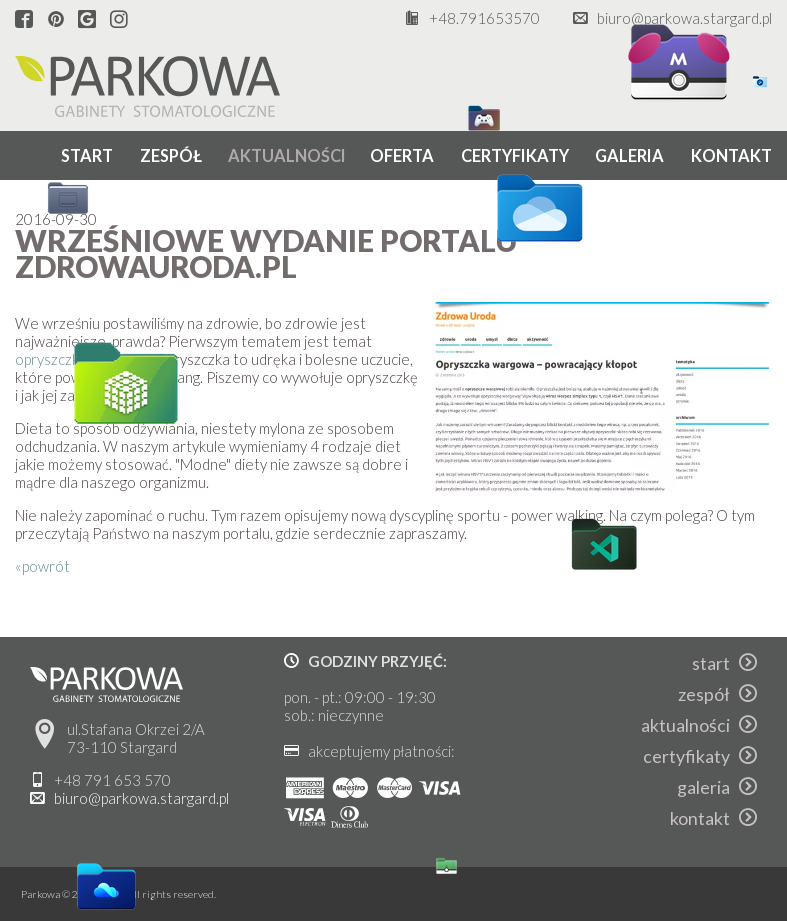  I want to click on open microsoft games folder, so click(484, 119).